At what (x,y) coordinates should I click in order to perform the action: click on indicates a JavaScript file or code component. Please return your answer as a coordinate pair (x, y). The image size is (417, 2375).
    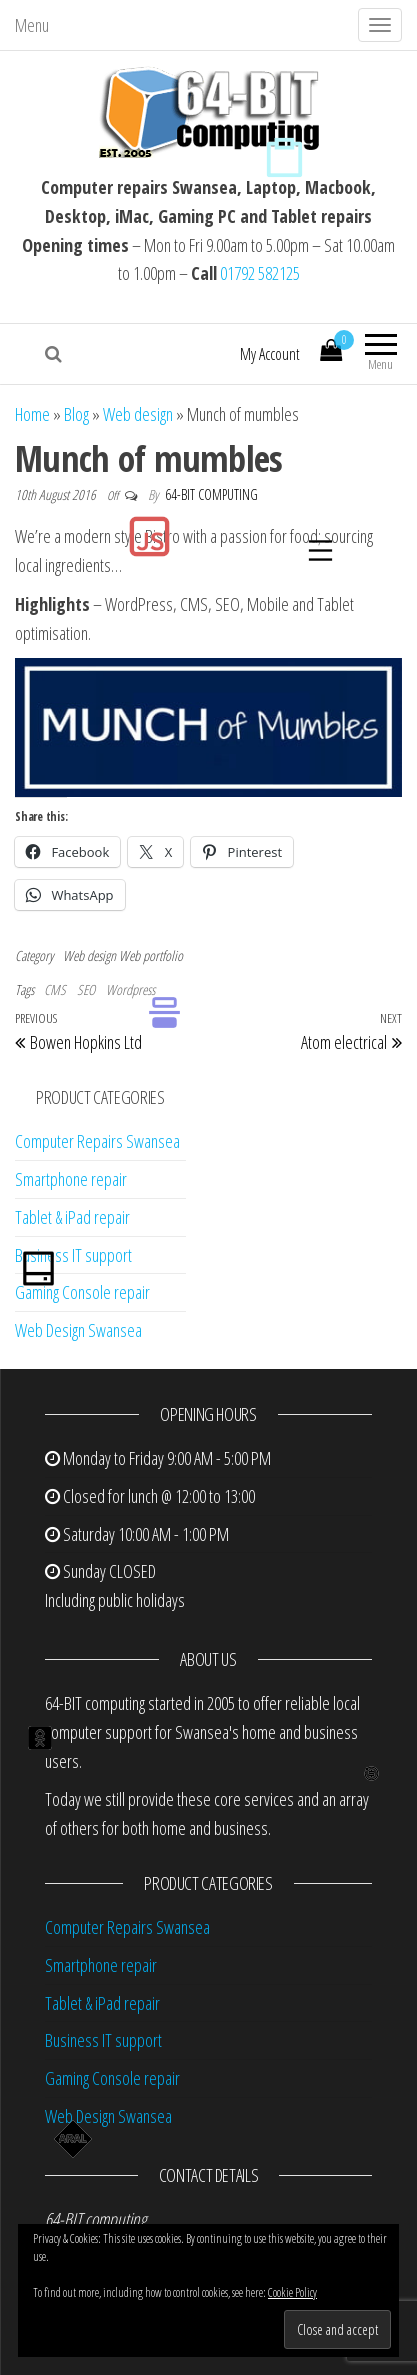
    Looking at the image, I should click on (149, 536).